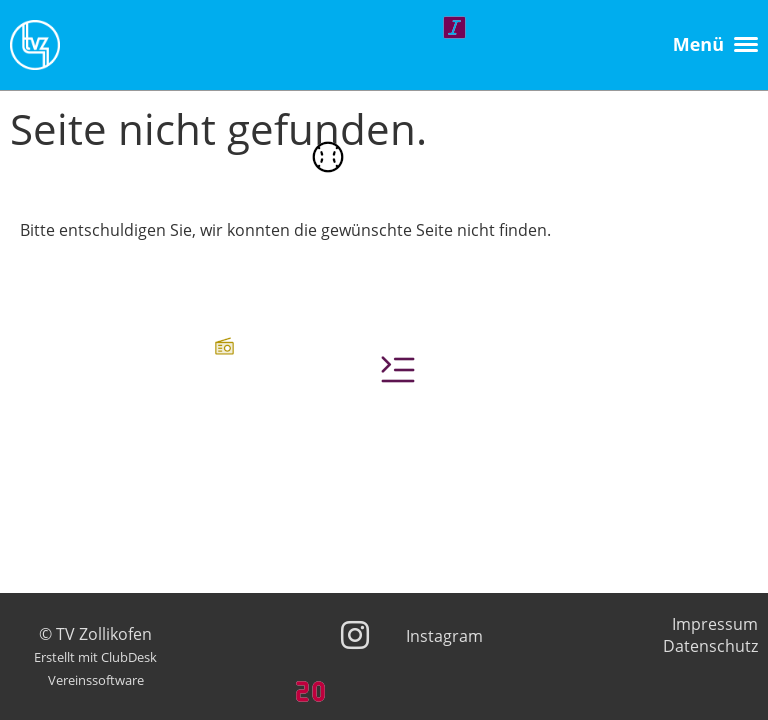  What do you see at coordinates (454, 27) in the screenshot?
I see `apply italic formatting to selected text` at bounding box center [454, 27].